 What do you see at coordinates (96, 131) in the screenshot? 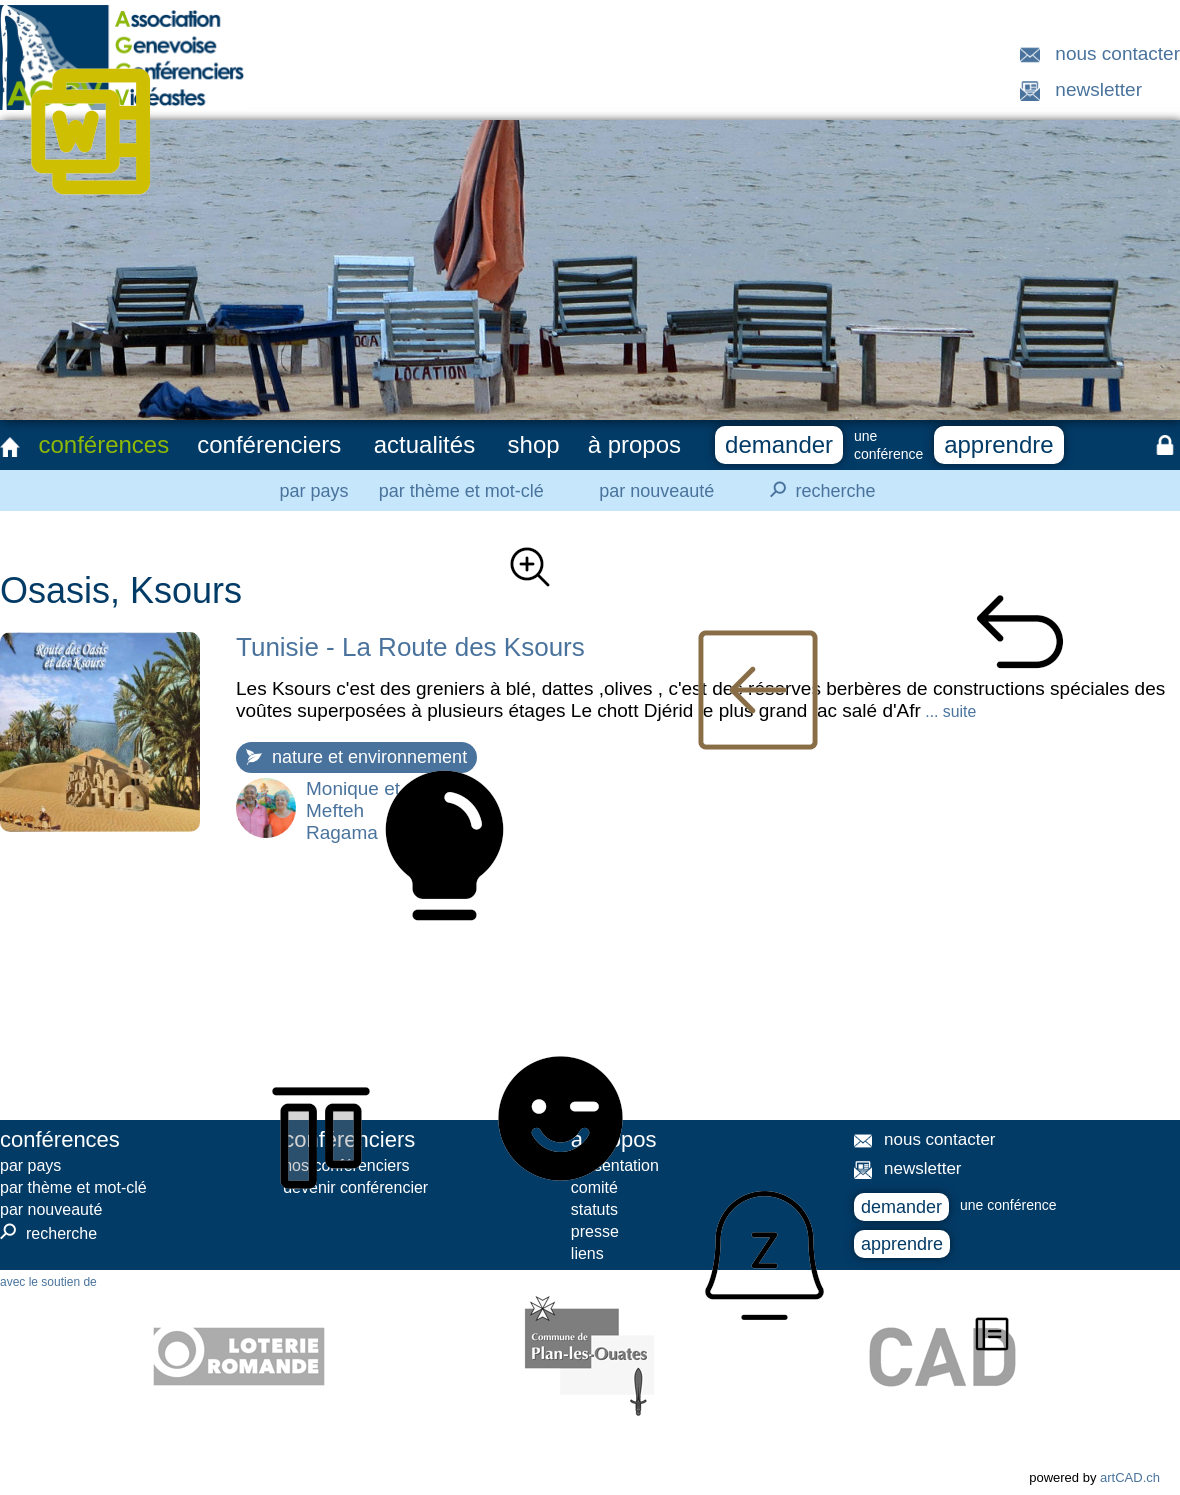
I see `open Microsoft Word` at bounding box center [96, 131].